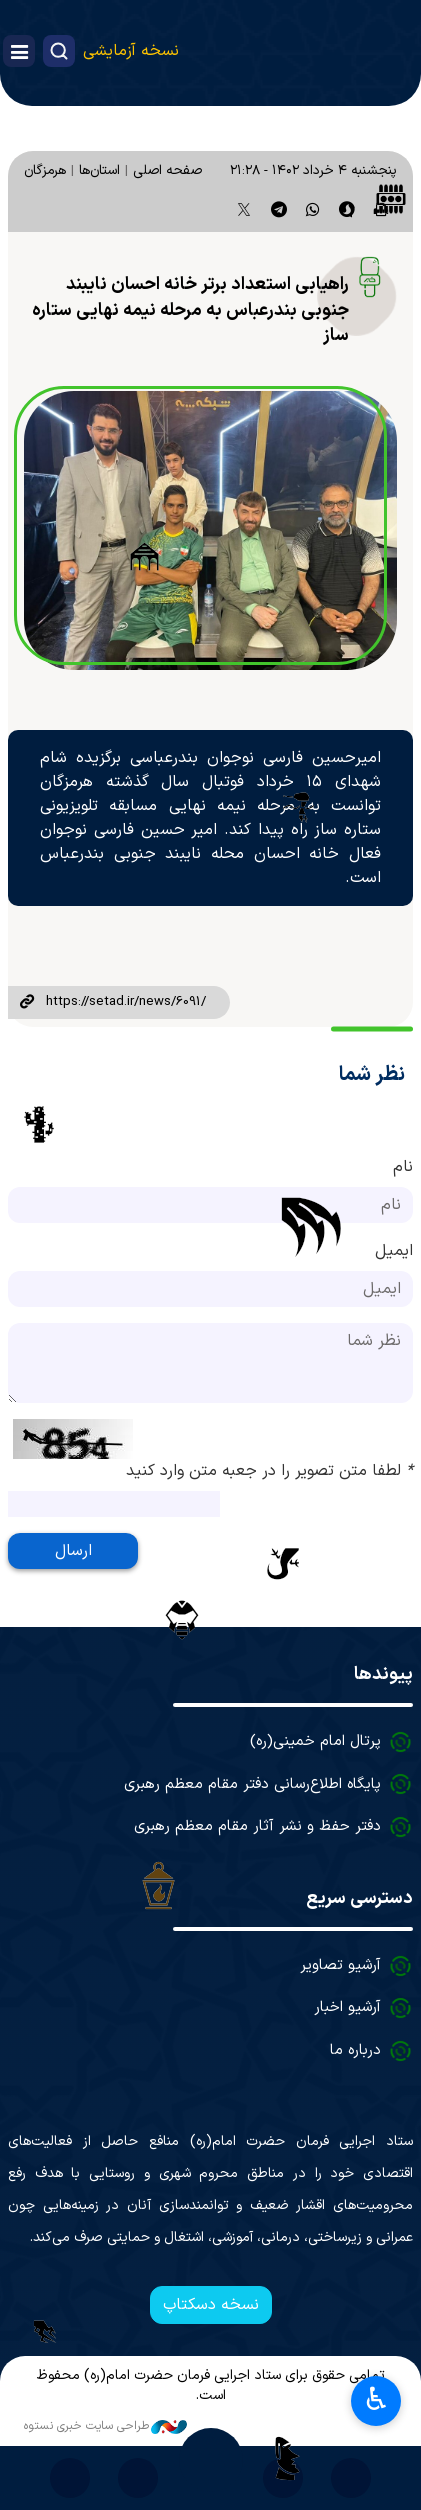 This screenshot has width=421, height=2510. What do you see at coordinates (144, 556) in the screenshot?
I see `access the marketplace or bazaar` at bounding box center [144, 556].